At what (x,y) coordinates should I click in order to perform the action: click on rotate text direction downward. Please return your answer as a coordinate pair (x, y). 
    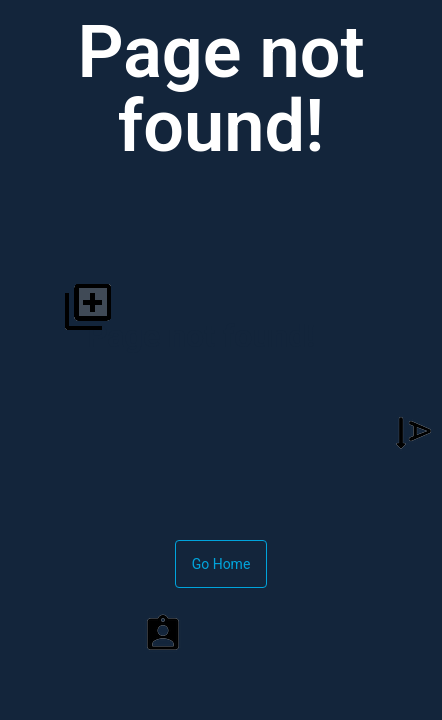
    Looking at the image, I should click on (413, 433).